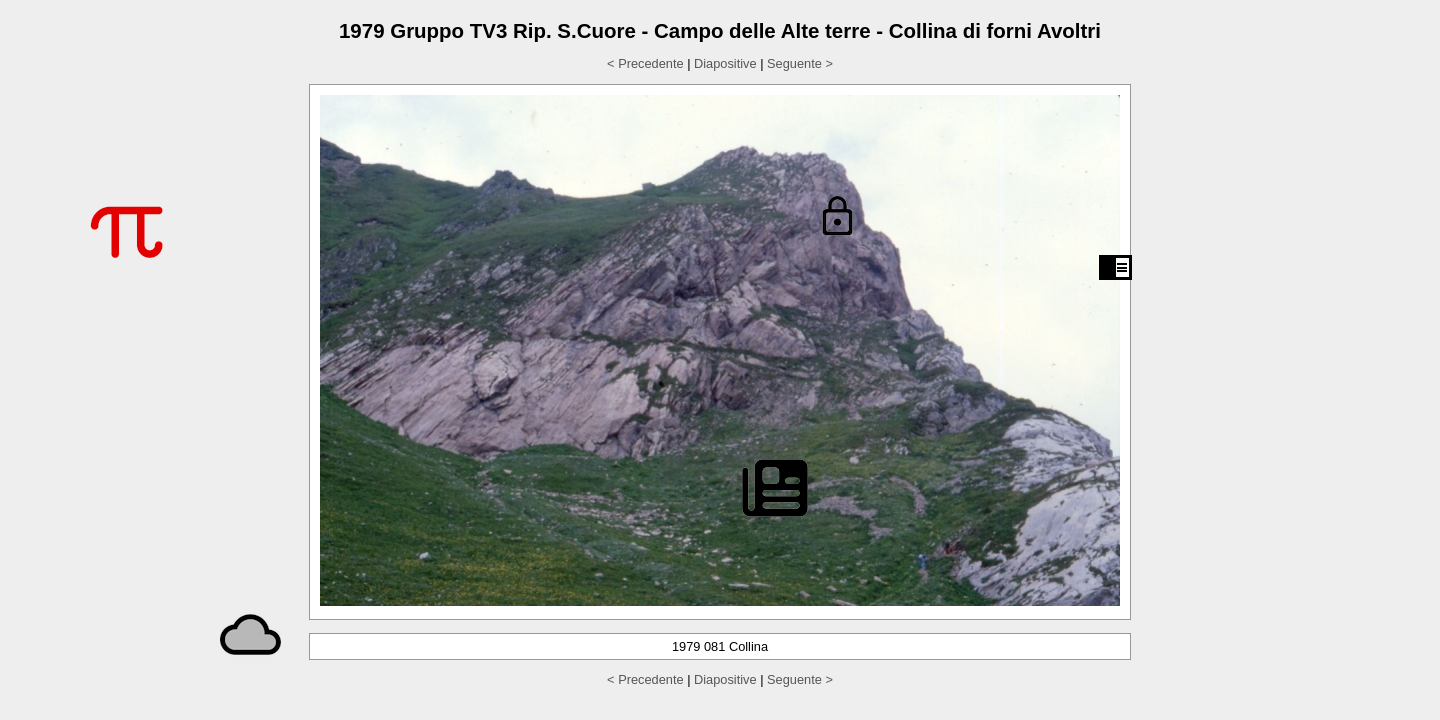 This screenshot has height=720, width=1440. Describe the element at coordinates (775, 488) in the screenshot. I see `view news feed or articles` at that location.